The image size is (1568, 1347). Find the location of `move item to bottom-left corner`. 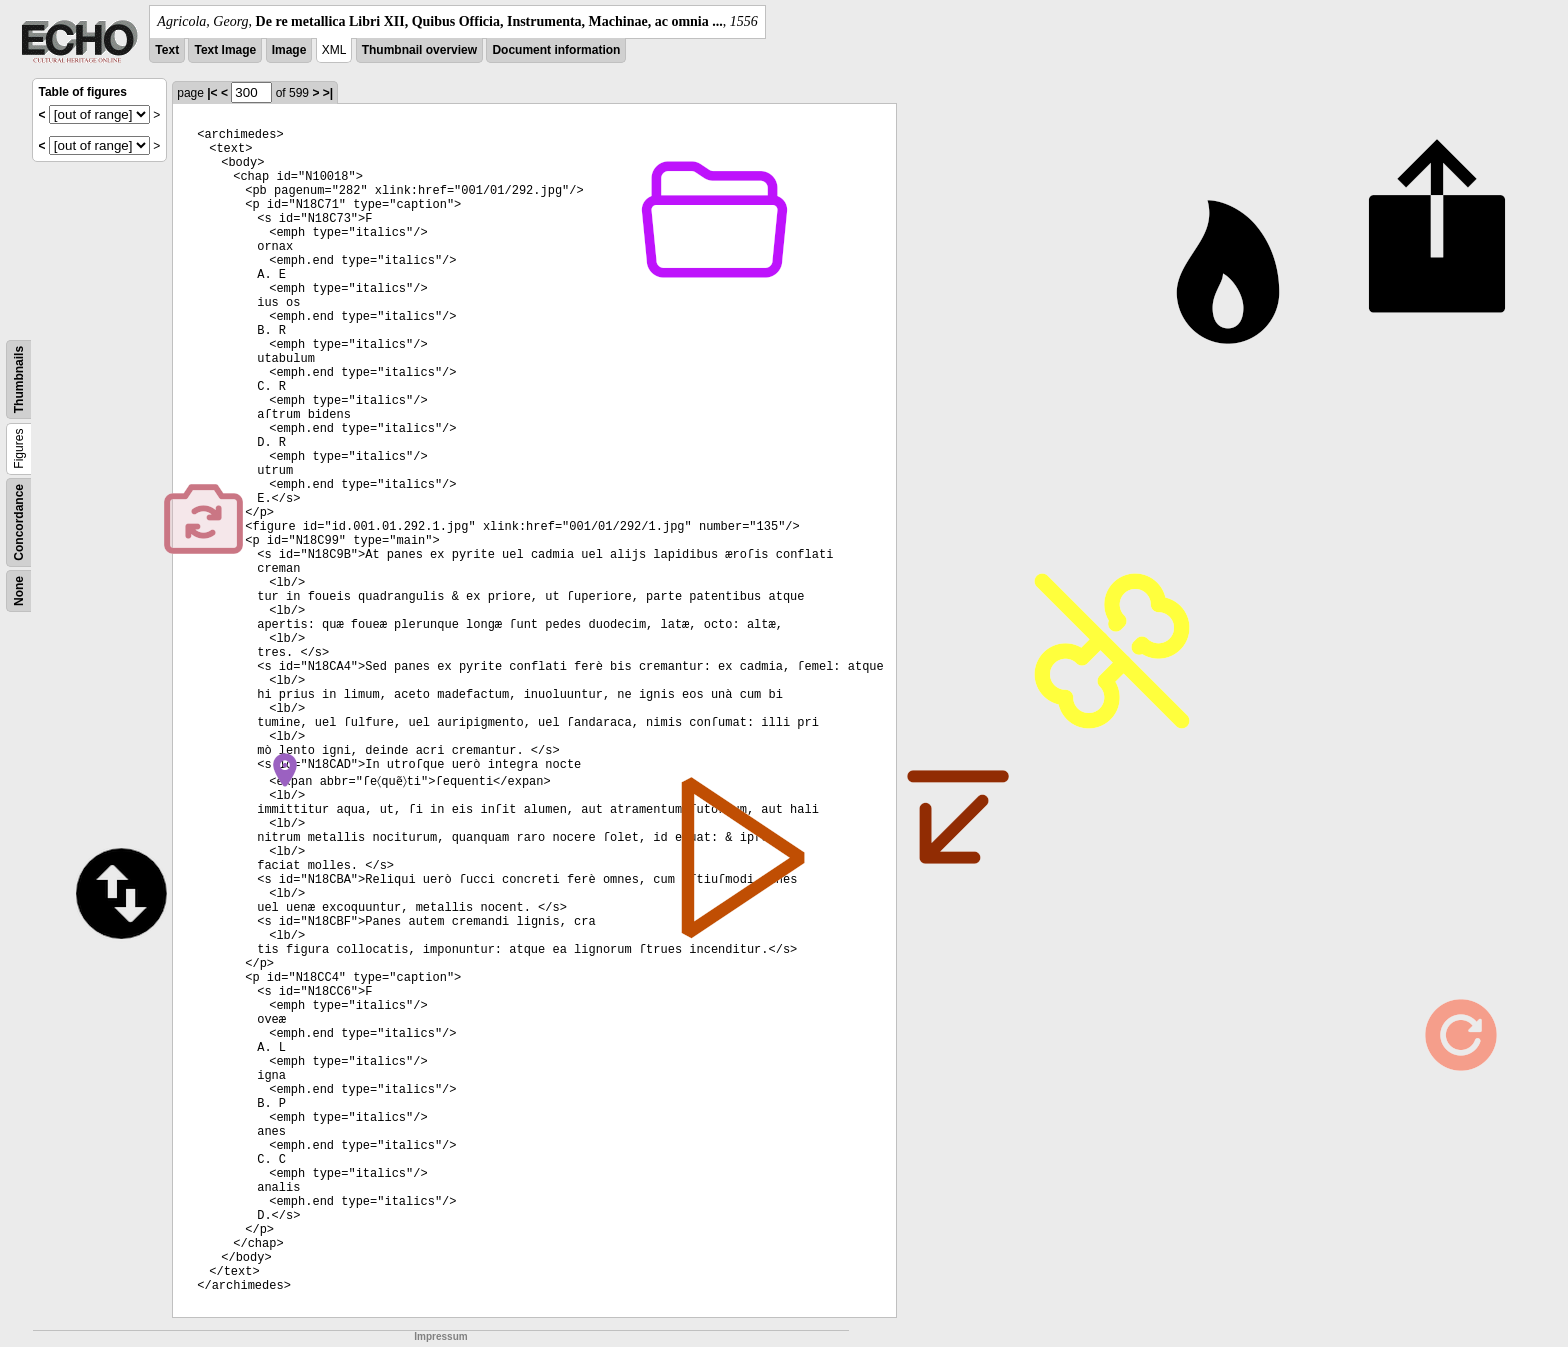

move item to bottom-left corner is located at coordinates (954, 817).